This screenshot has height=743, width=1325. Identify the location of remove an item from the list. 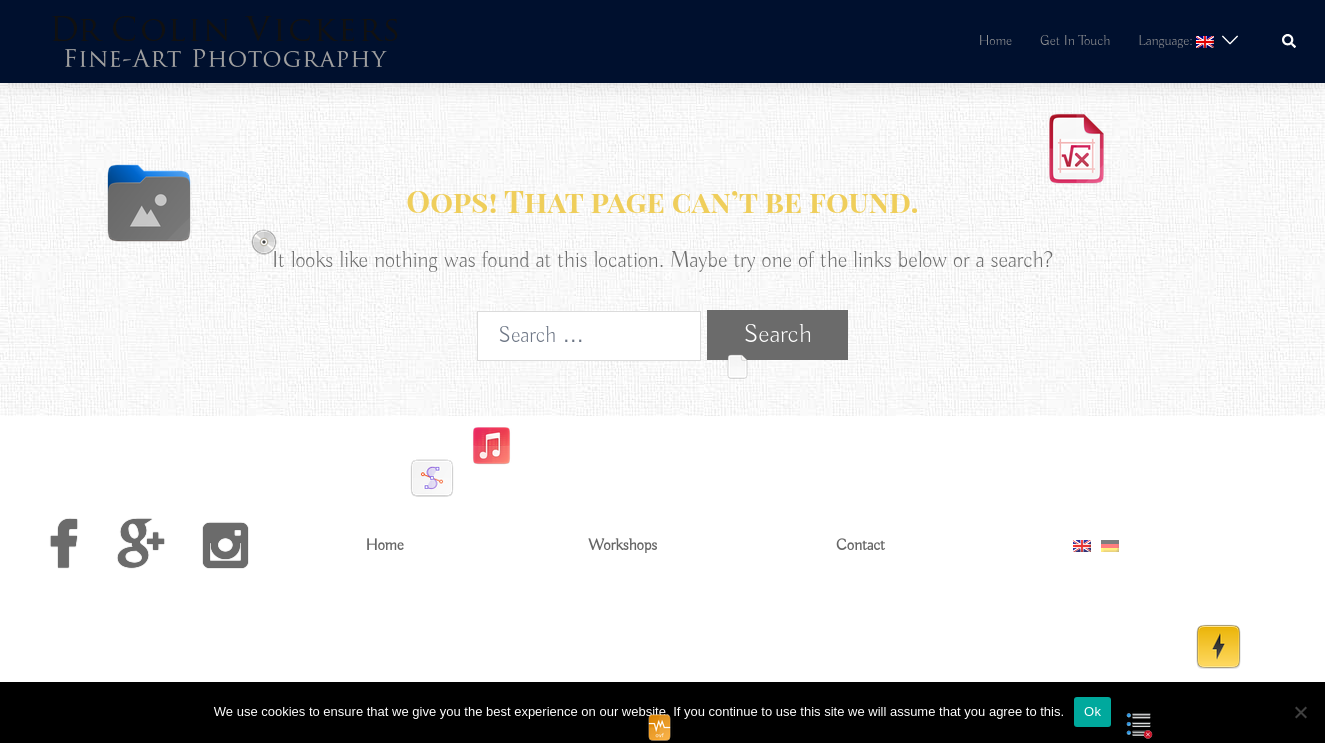
(1138, 724).